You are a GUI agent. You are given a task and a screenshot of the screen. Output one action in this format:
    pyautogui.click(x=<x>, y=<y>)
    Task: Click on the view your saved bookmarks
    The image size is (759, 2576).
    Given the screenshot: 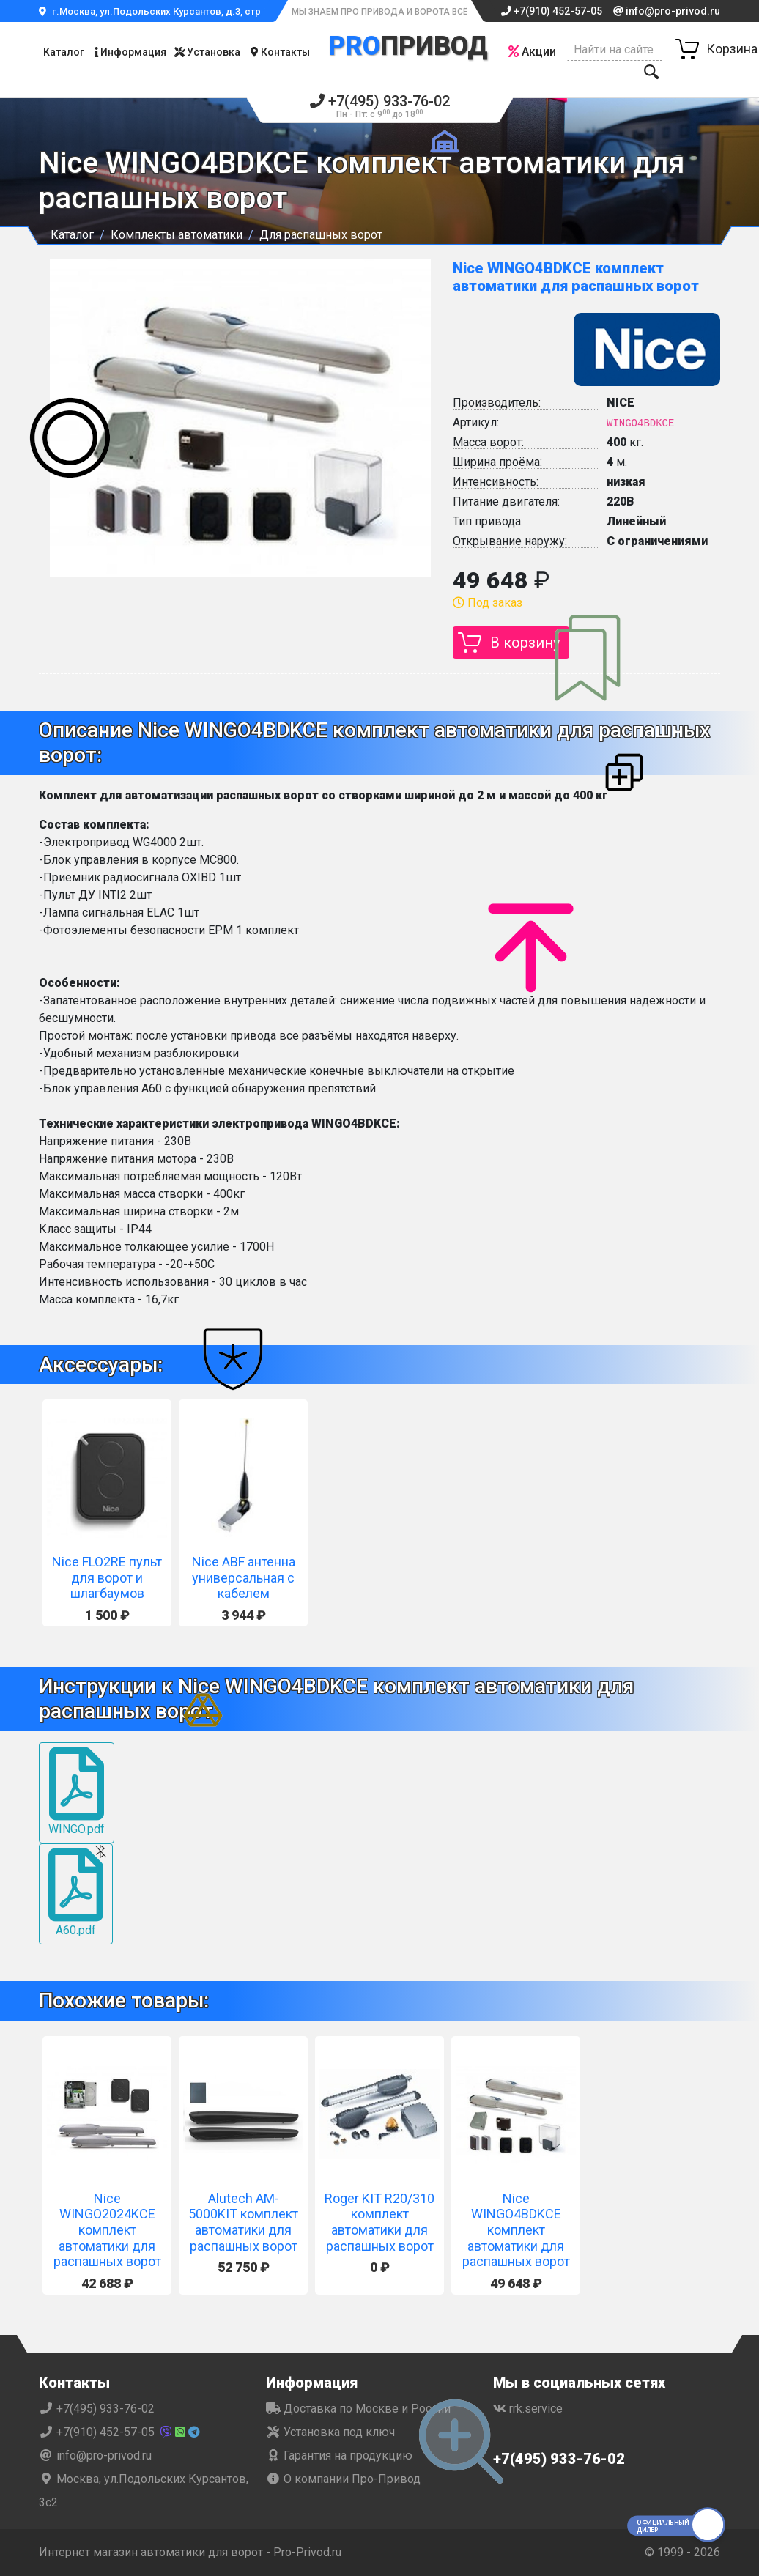 What is the action you would take?
    pyautogui.click(x=588, y=658)
    